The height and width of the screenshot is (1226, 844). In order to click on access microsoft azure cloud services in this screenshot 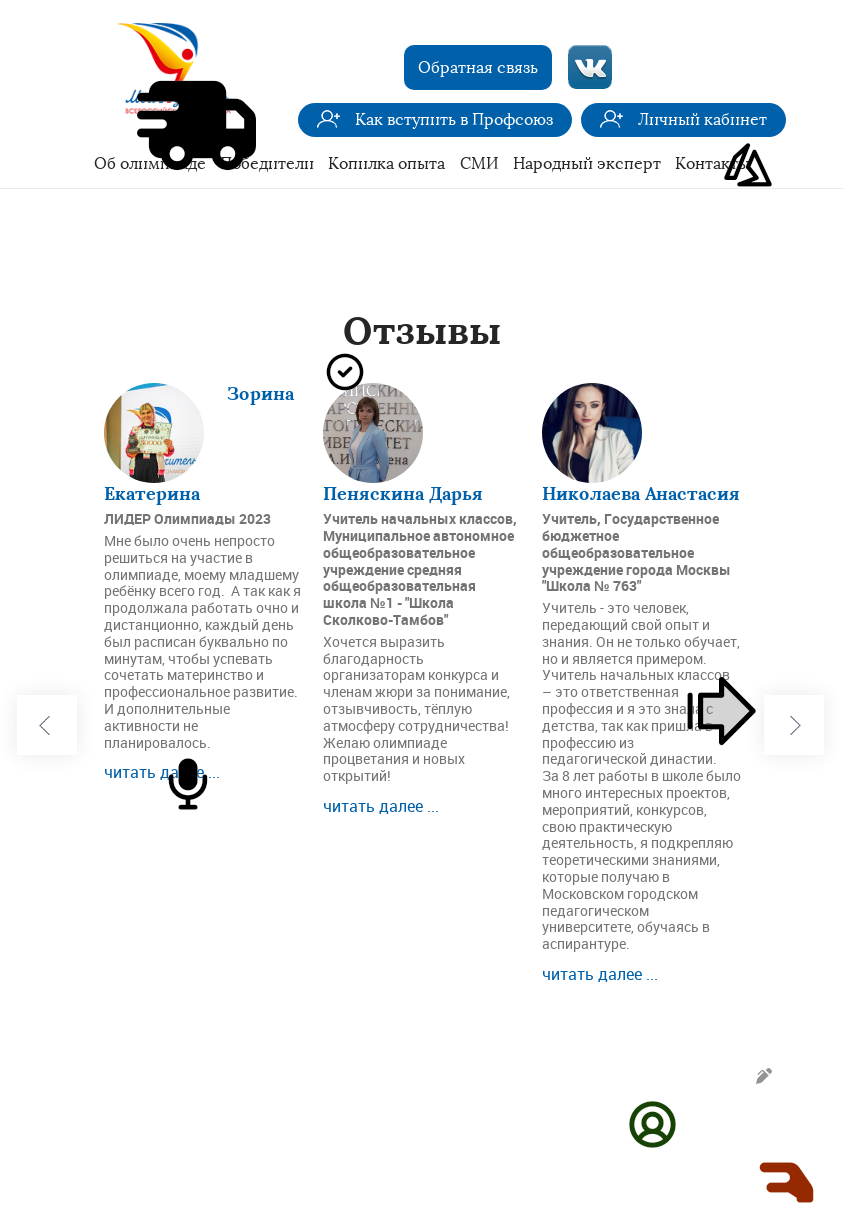, I will do `click(748, 167)`.